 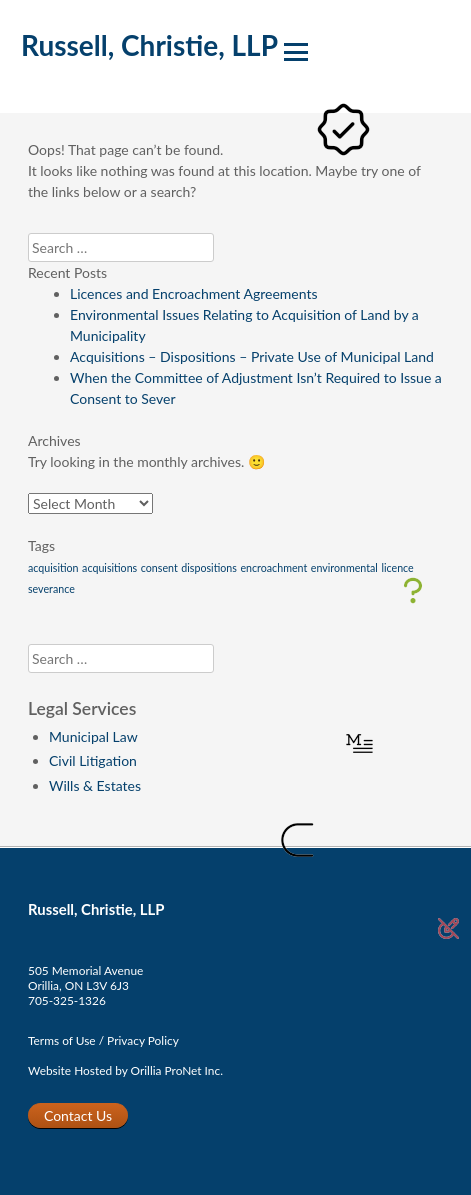 I want to click on read article on medium, so click(x=359, y=743).